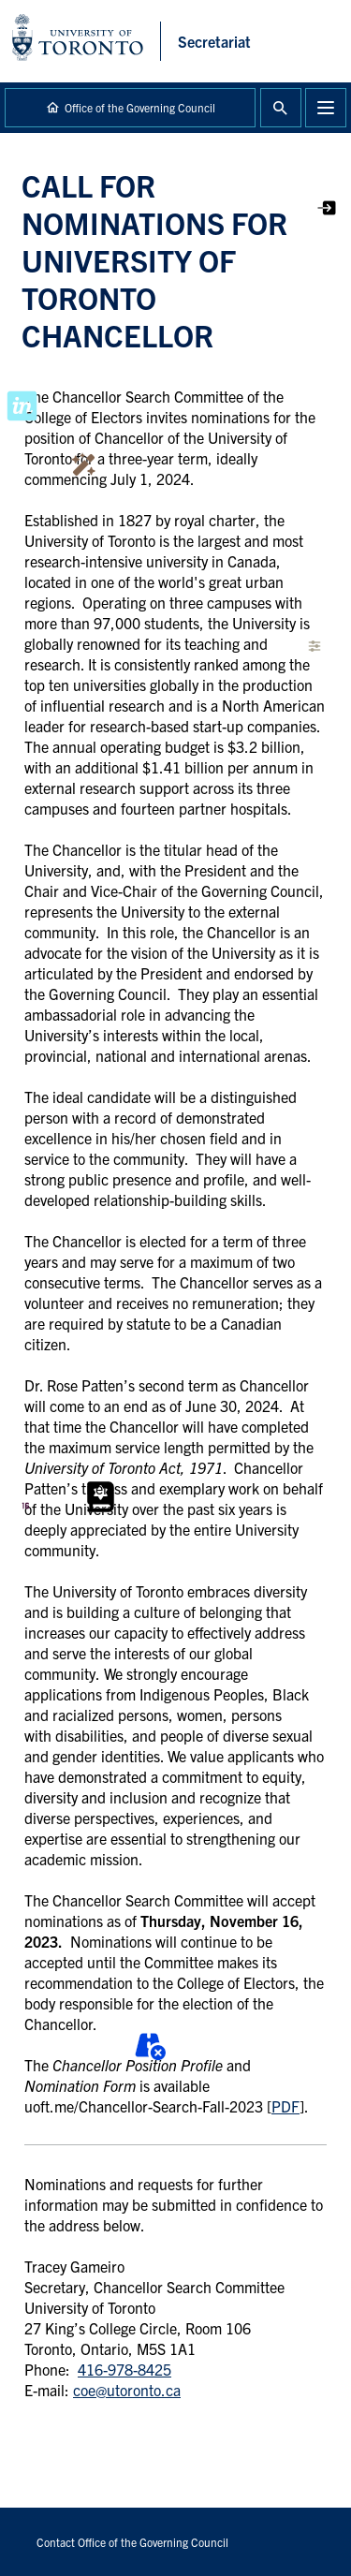  Describe the element at coordinates (100, 1496) in the screenshot. I see `access Jewish religious texts or scriptures` at that location.